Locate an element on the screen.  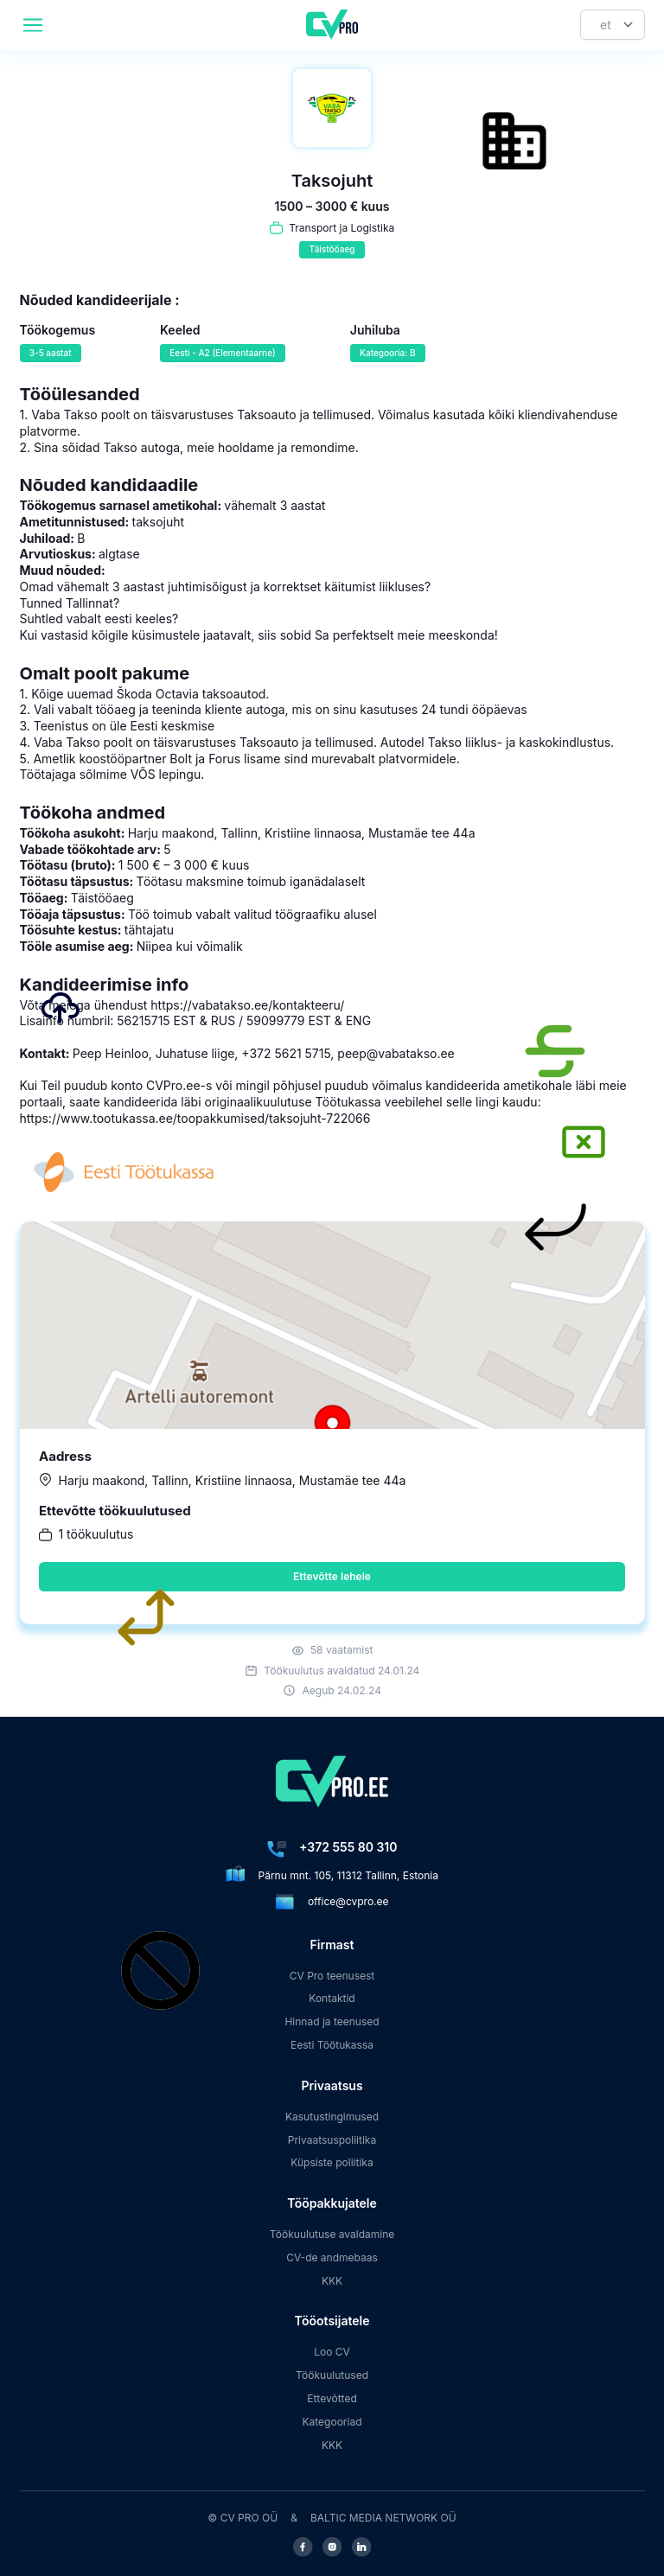
move content to upper left corner is located at coordinates (146, 1617).